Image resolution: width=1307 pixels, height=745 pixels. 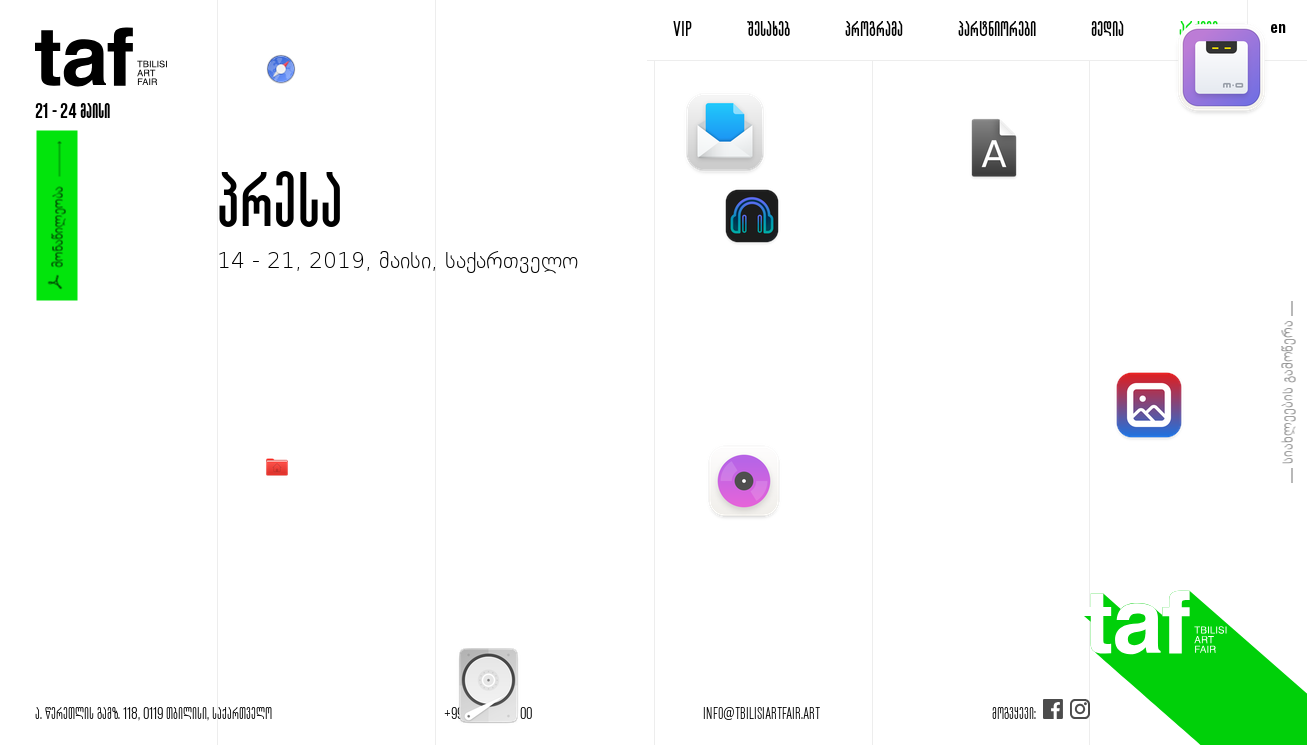 I want to click on a generic font file, so click(x=994, y=149).